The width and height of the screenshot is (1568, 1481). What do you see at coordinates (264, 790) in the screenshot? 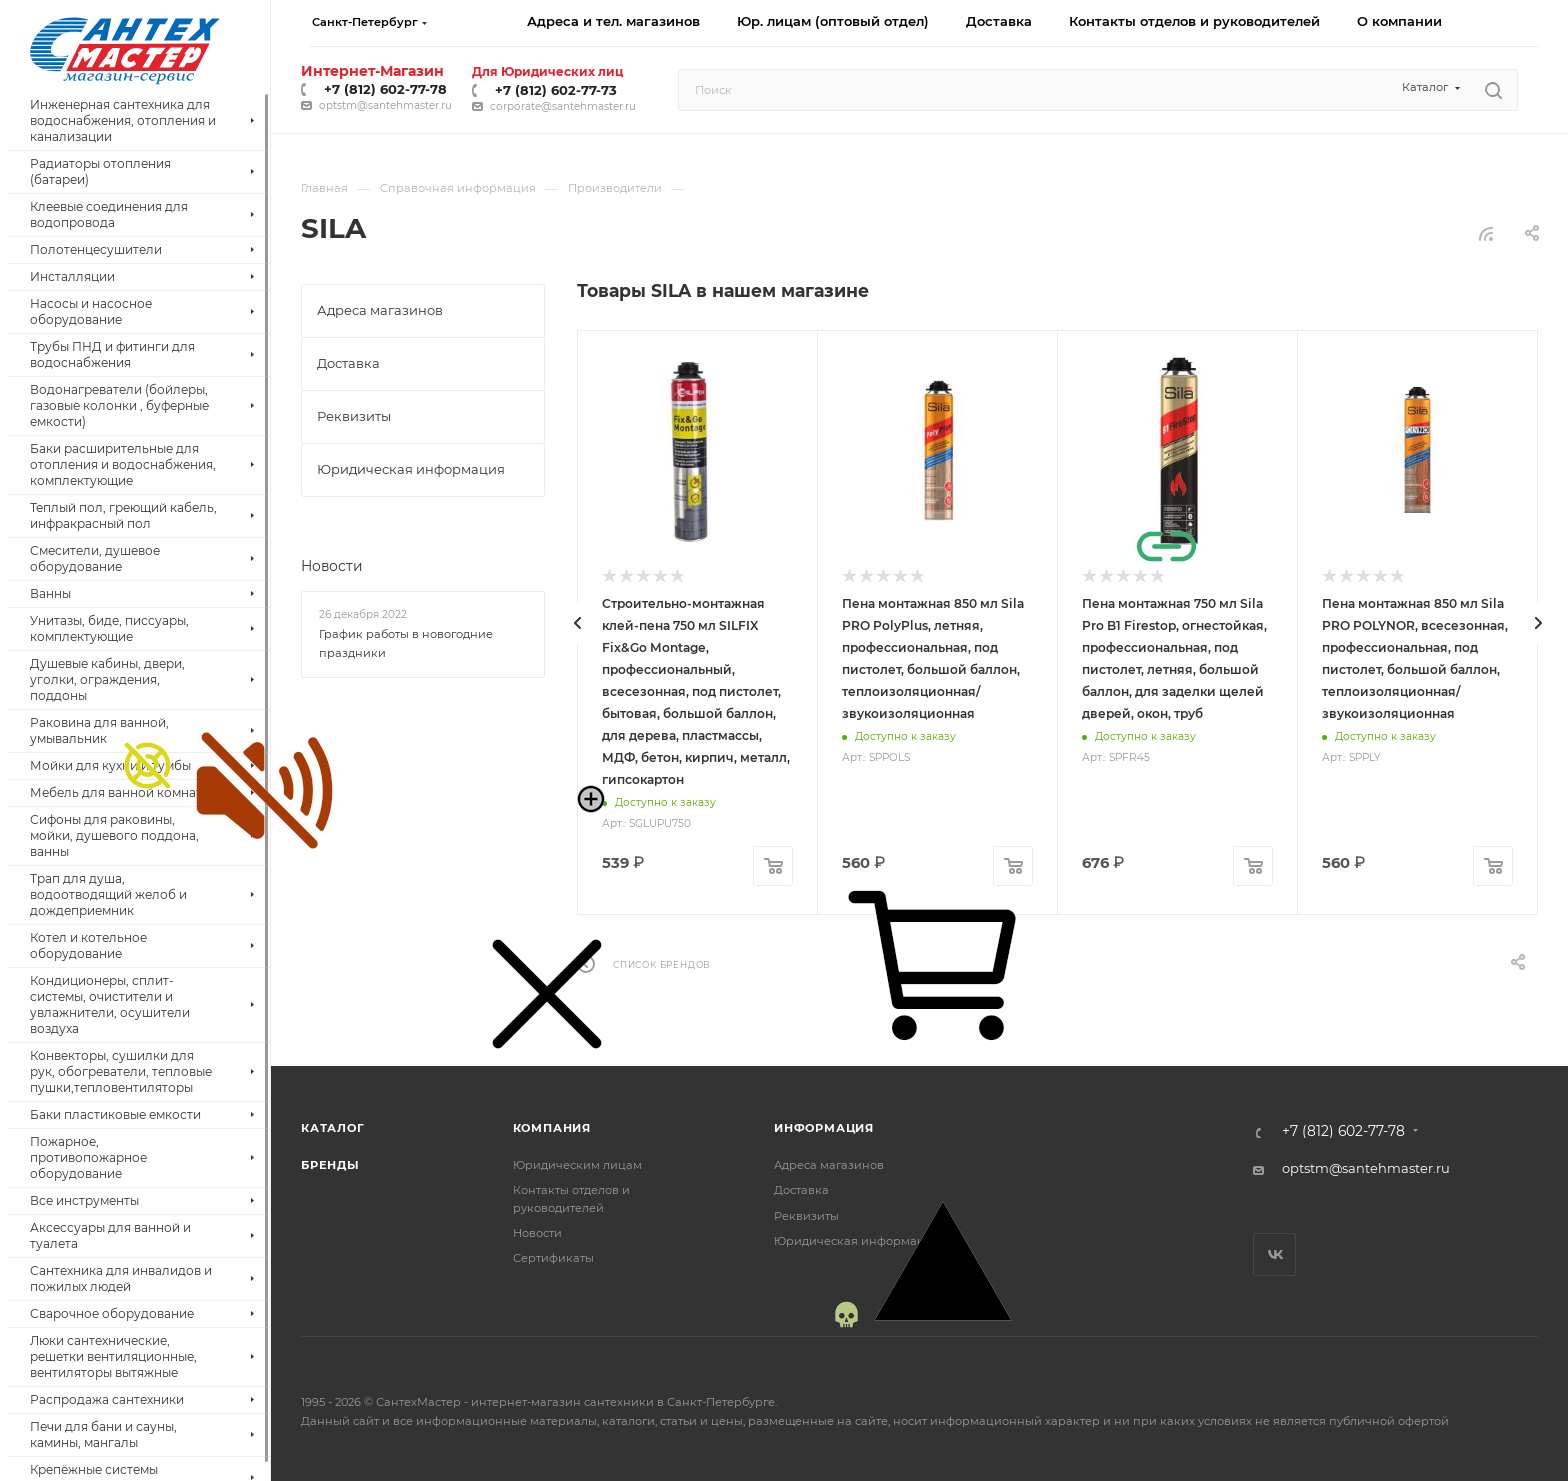
I see `mute or unmute audio` at bounding box center [264, 790].